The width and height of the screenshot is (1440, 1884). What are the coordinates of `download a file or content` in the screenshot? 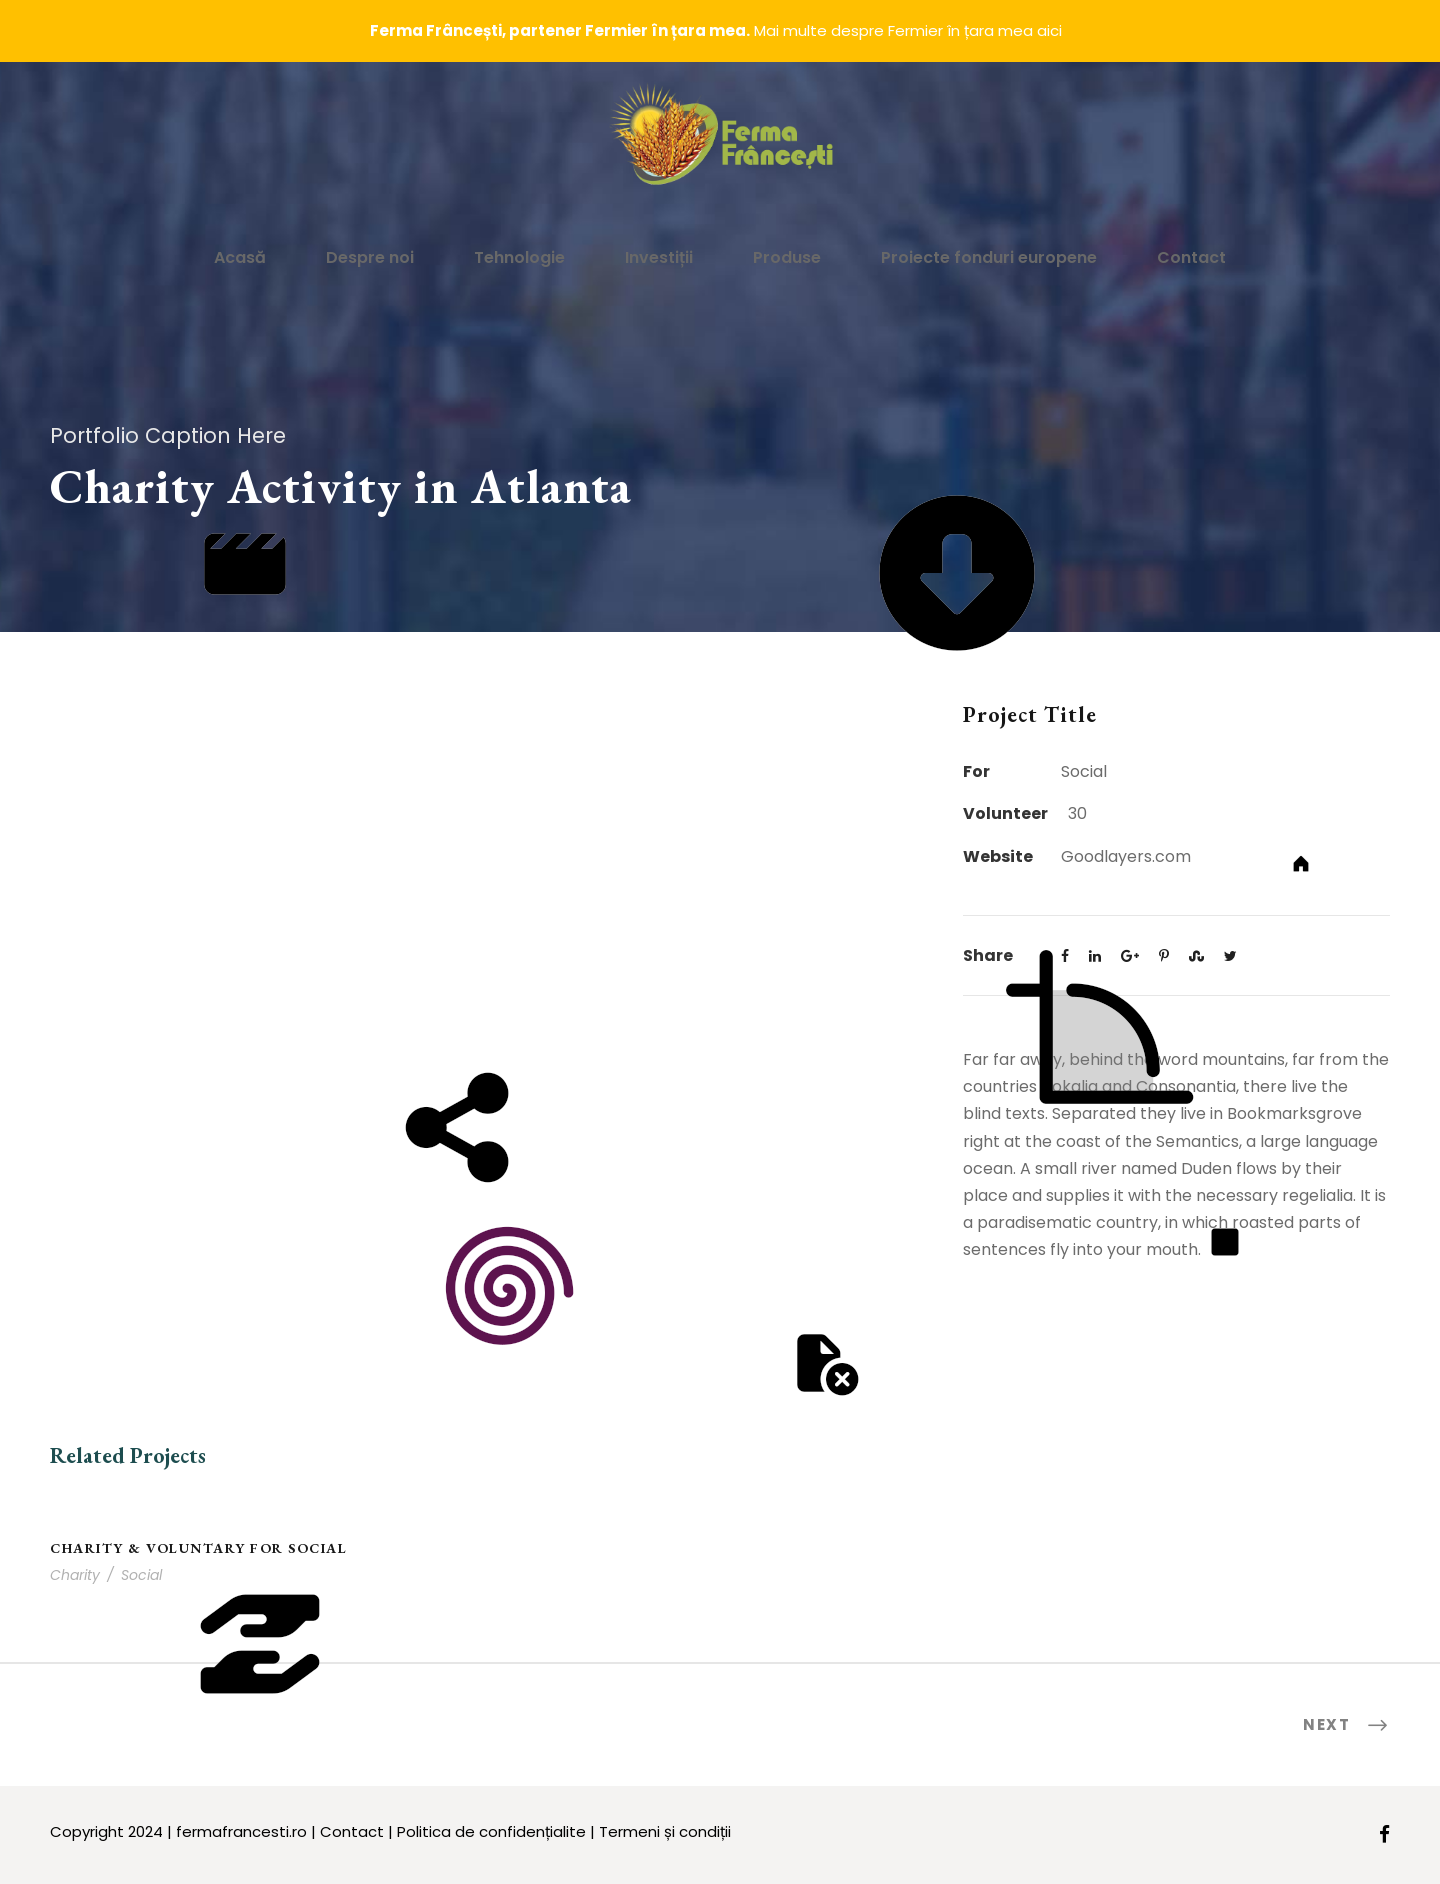 It's located at (957, 573).